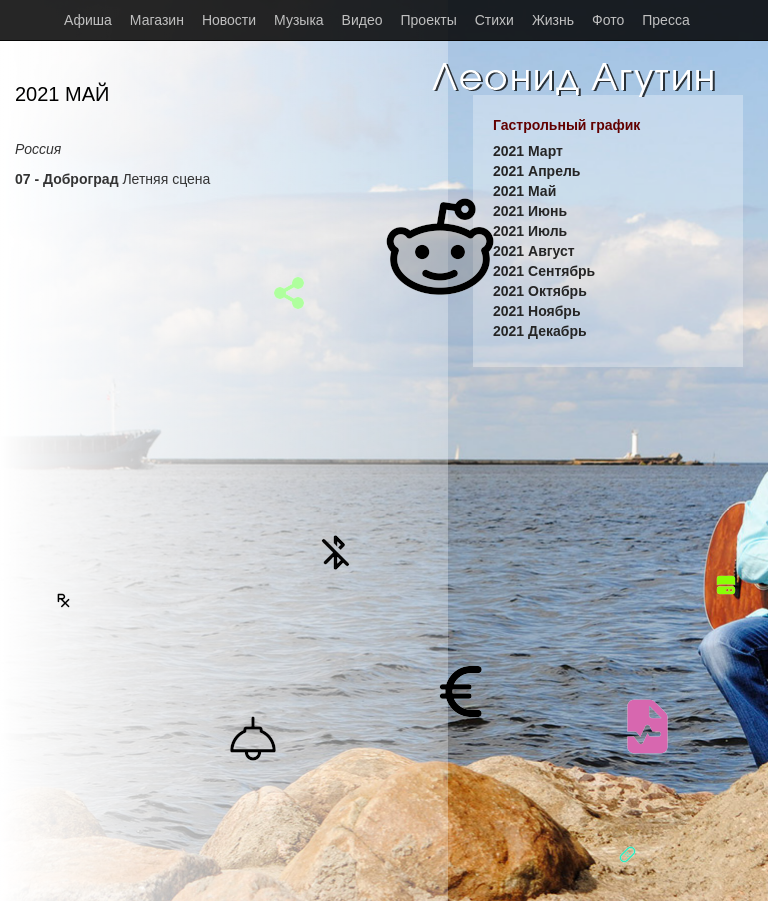 The width and height of the screenshot is (768, 901). Describe the element at coordinates (440, 252) in the screenshot. I see `open the Reddit app` at that location.